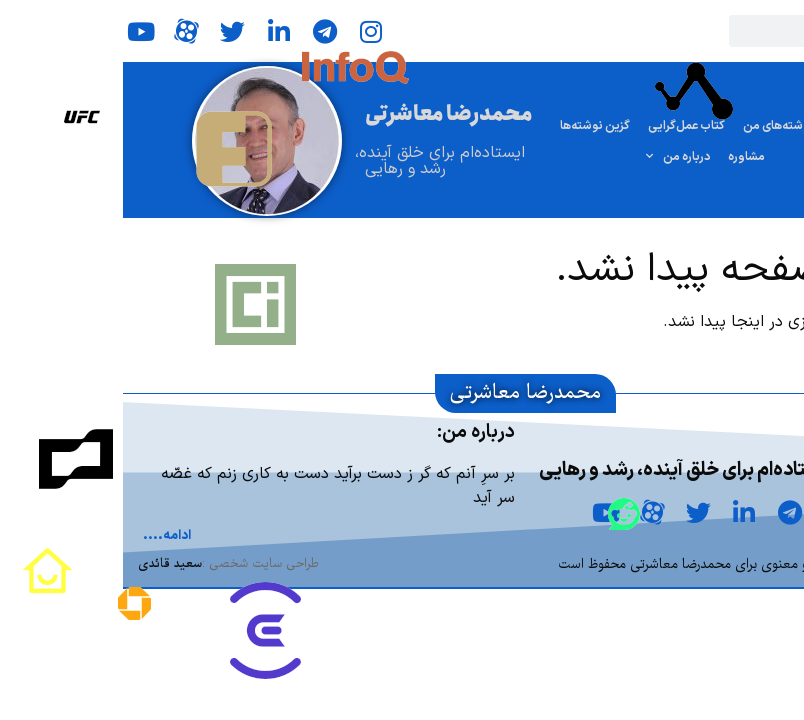 The height and width of the screenshot is (720, 804). What do you see at coordinates (76, 459) in the screenshot?
I see `open the Brex financial management app` at bounding box center [76, 459].